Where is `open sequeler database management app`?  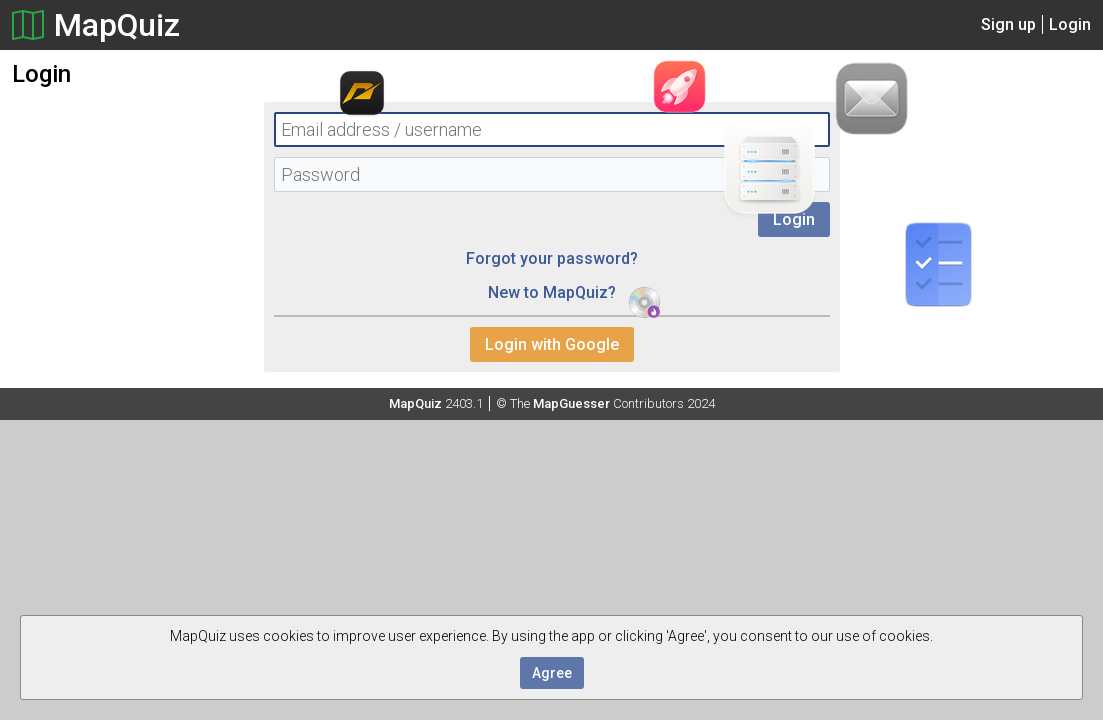
open sequeler database management app is located at coordinates (769, 168).